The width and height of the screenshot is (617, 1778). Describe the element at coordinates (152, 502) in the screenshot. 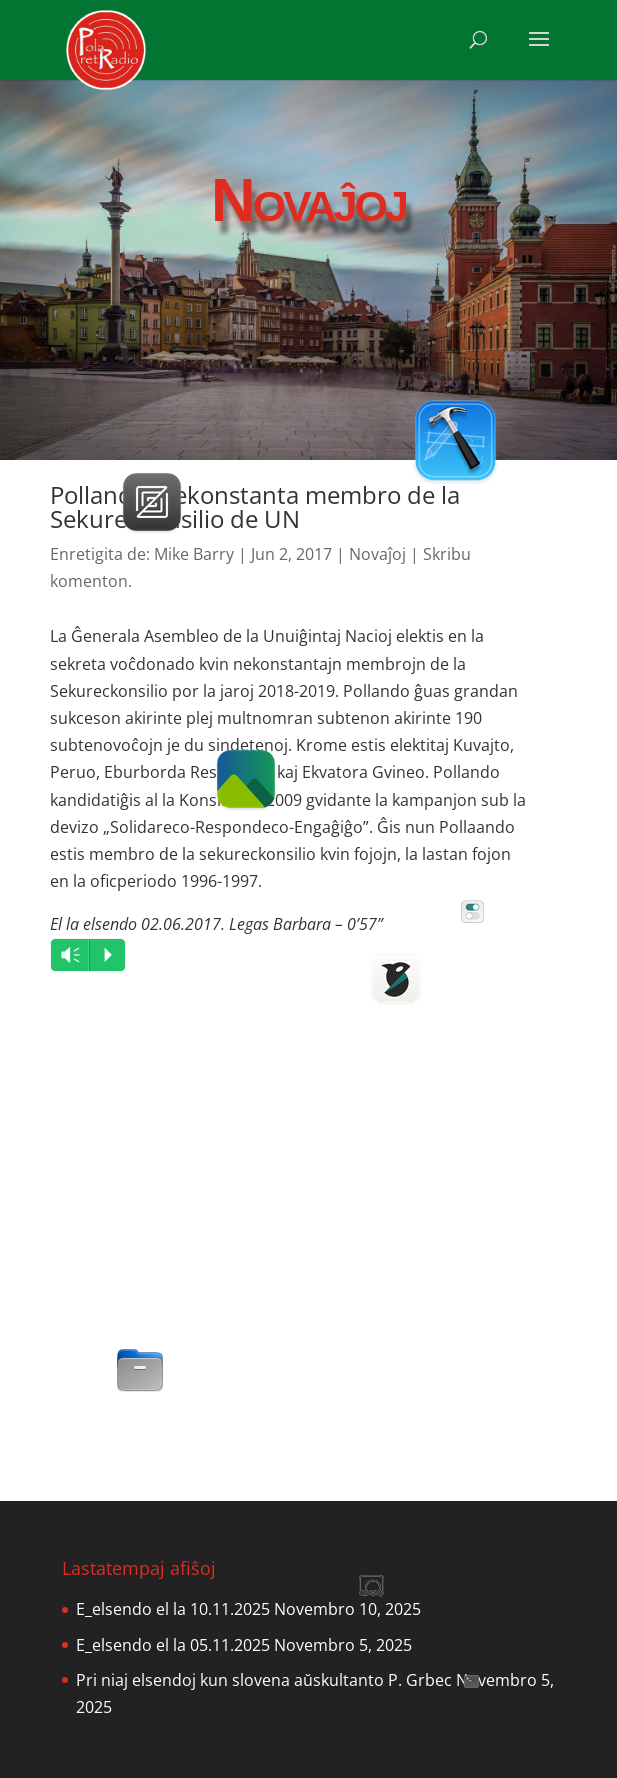

I see `open zed code editor` at that location.